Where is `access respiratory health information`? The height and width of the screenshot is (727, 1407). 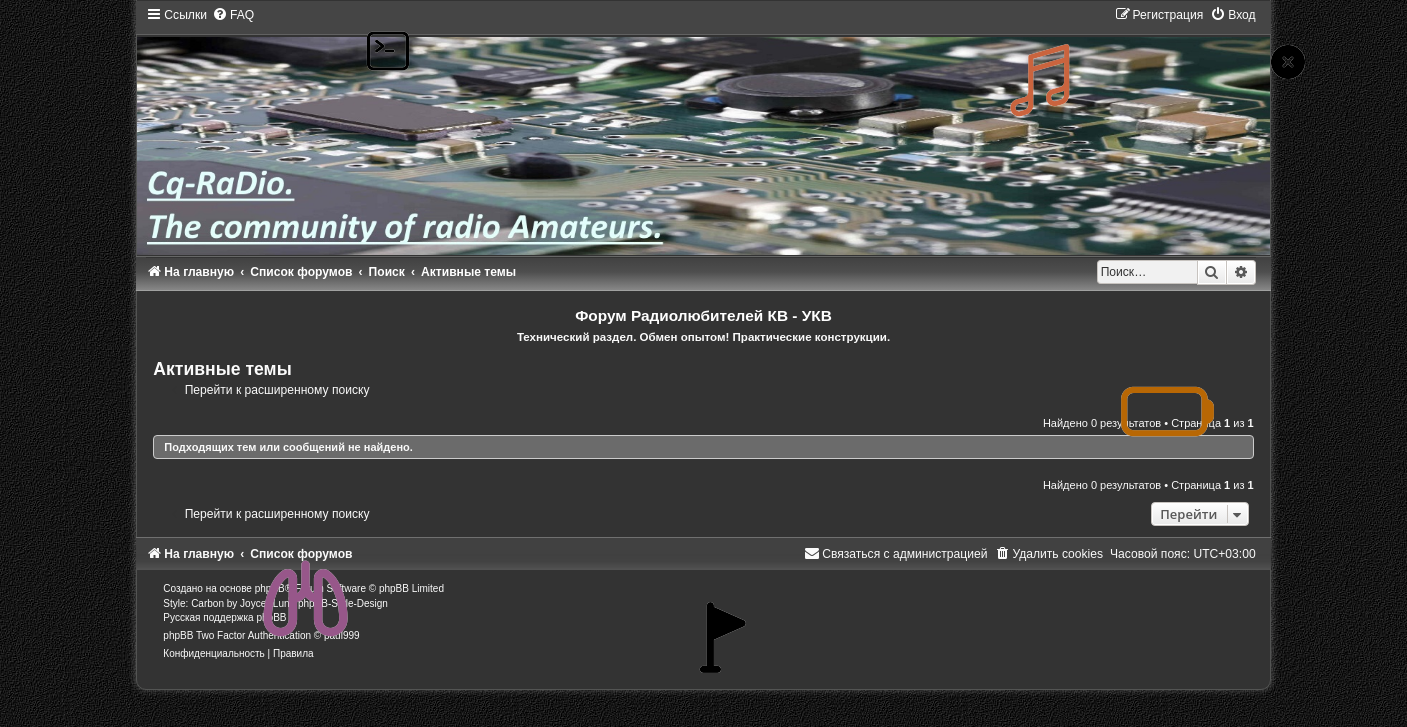
access respiratory health information is located at coordinates (305, 598).